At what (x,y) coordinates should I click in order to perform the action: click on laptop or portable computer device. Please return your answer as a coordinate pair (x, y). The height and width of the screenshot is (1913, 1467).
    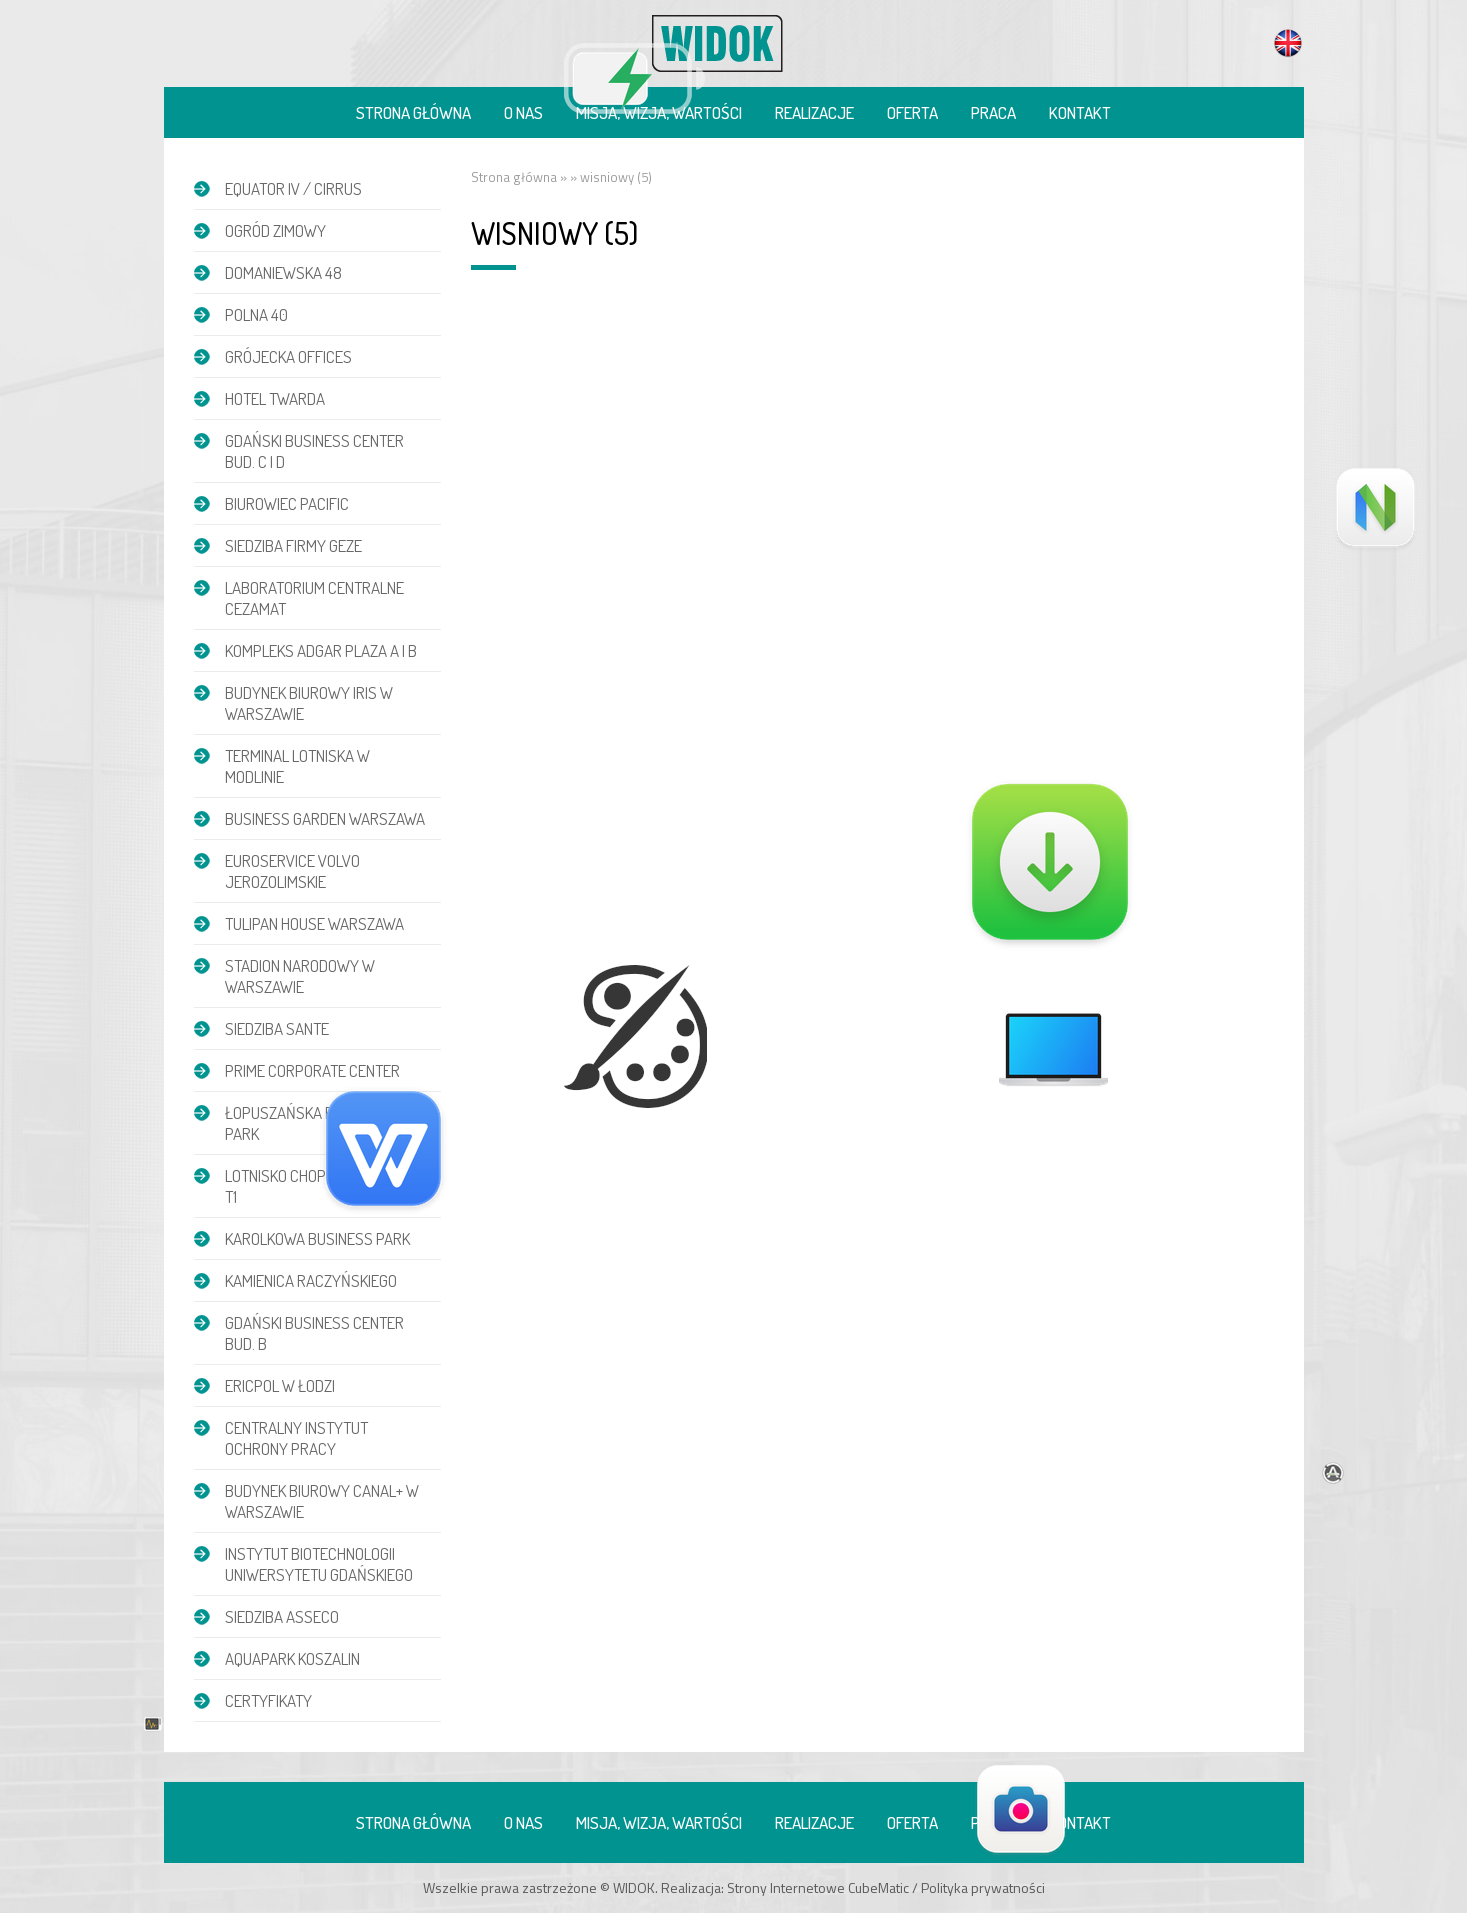
    Looking at the image, I should click on (1053, 1047).